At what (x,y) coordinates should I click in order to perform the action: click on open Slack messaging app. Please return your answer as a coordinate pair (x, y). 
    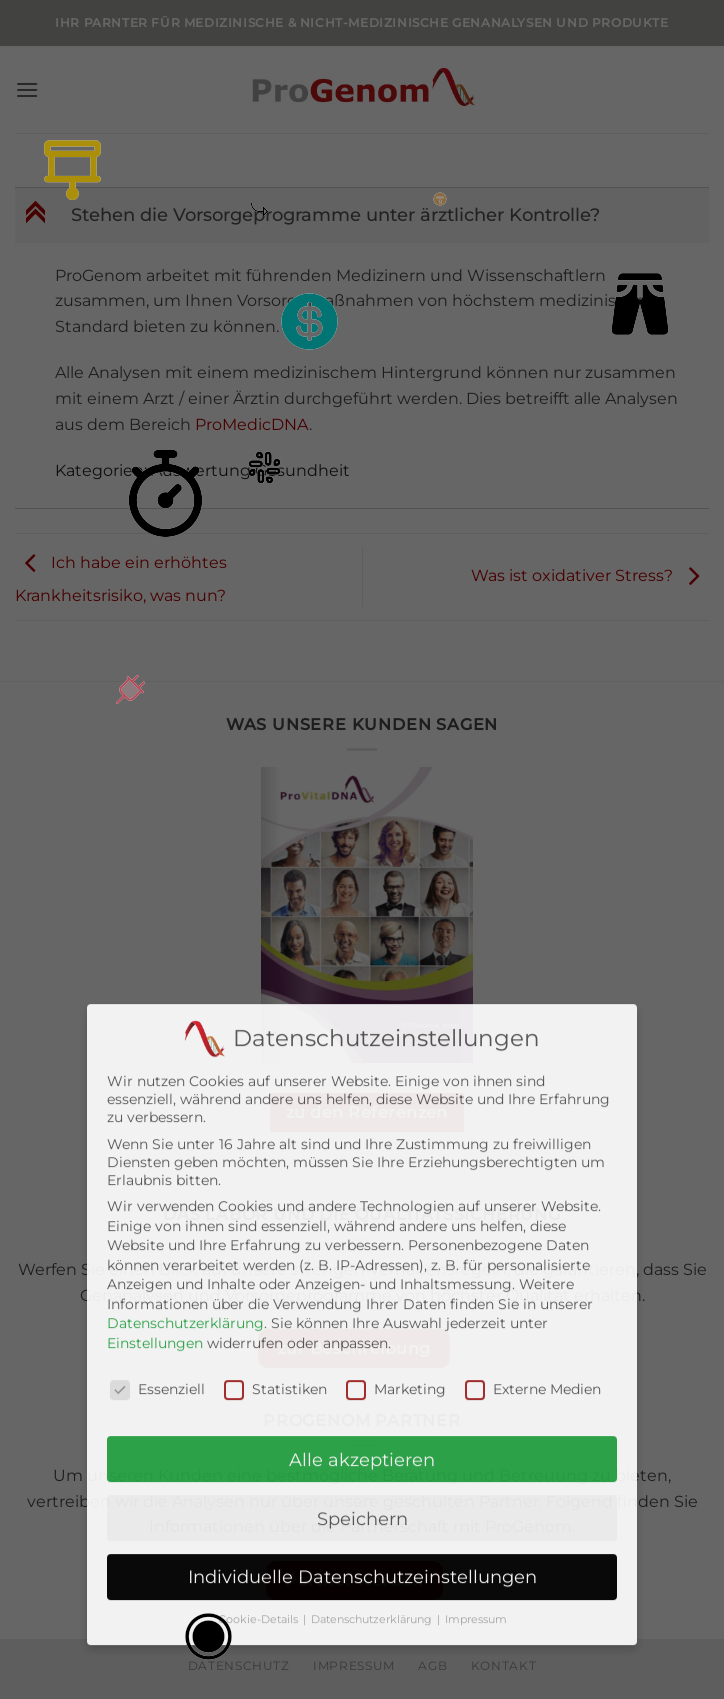
    Looking at the image, I should click on (264, 467).